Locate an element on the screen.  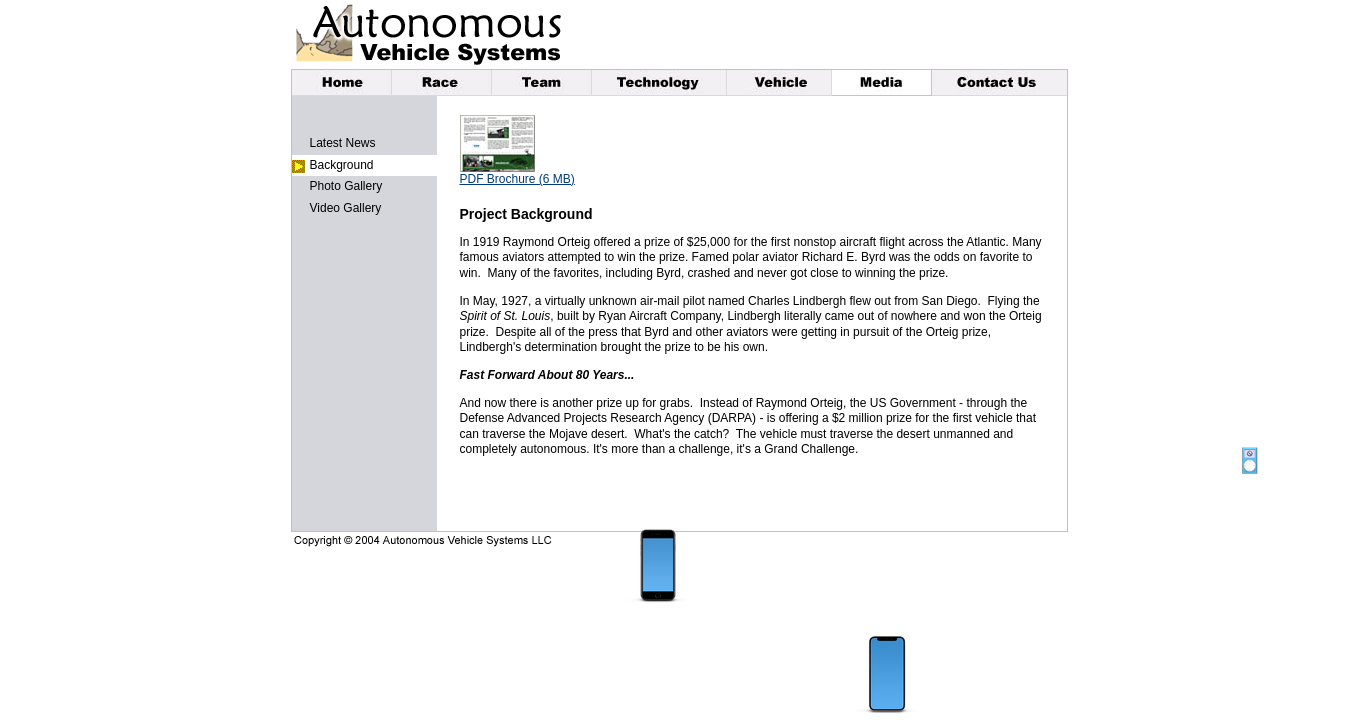
iPhone 12 mini device icon is located at coordinates (887, 675).